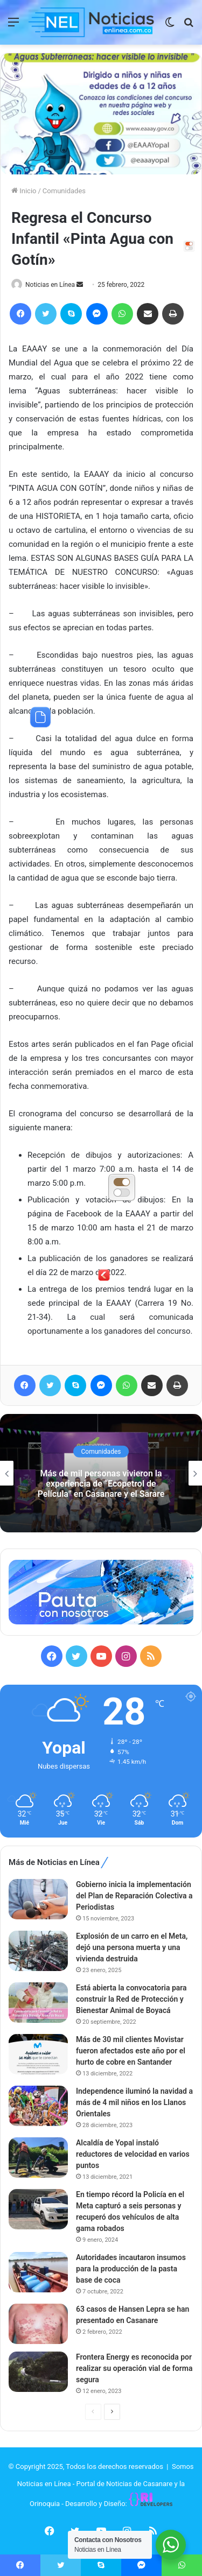 Image resolution: width=202 pixels, height=2576 pixels. What do you see at coordinates (189, 246) in the screenshot?
I see `open system settings or preferences` at bounding box center [189, 246].